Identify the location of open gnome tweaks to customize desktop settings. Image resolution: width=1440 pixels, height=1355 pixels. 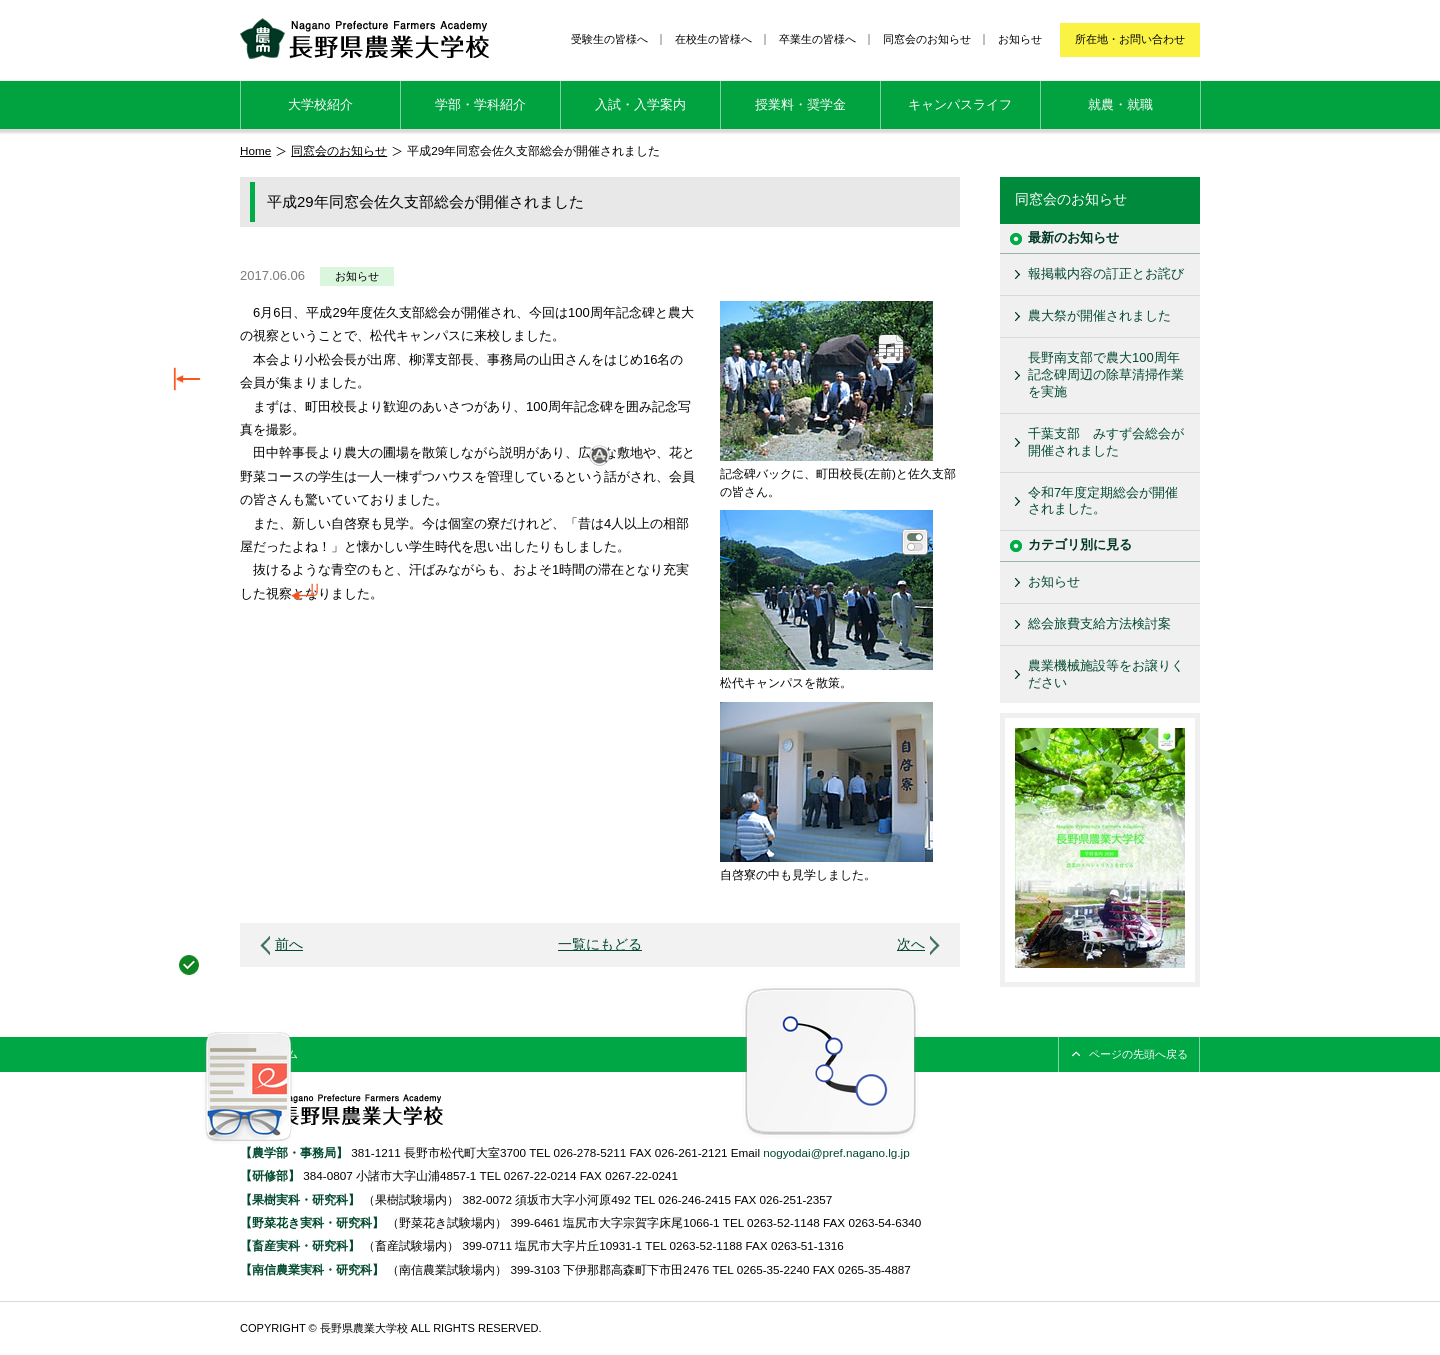
(915, 542).